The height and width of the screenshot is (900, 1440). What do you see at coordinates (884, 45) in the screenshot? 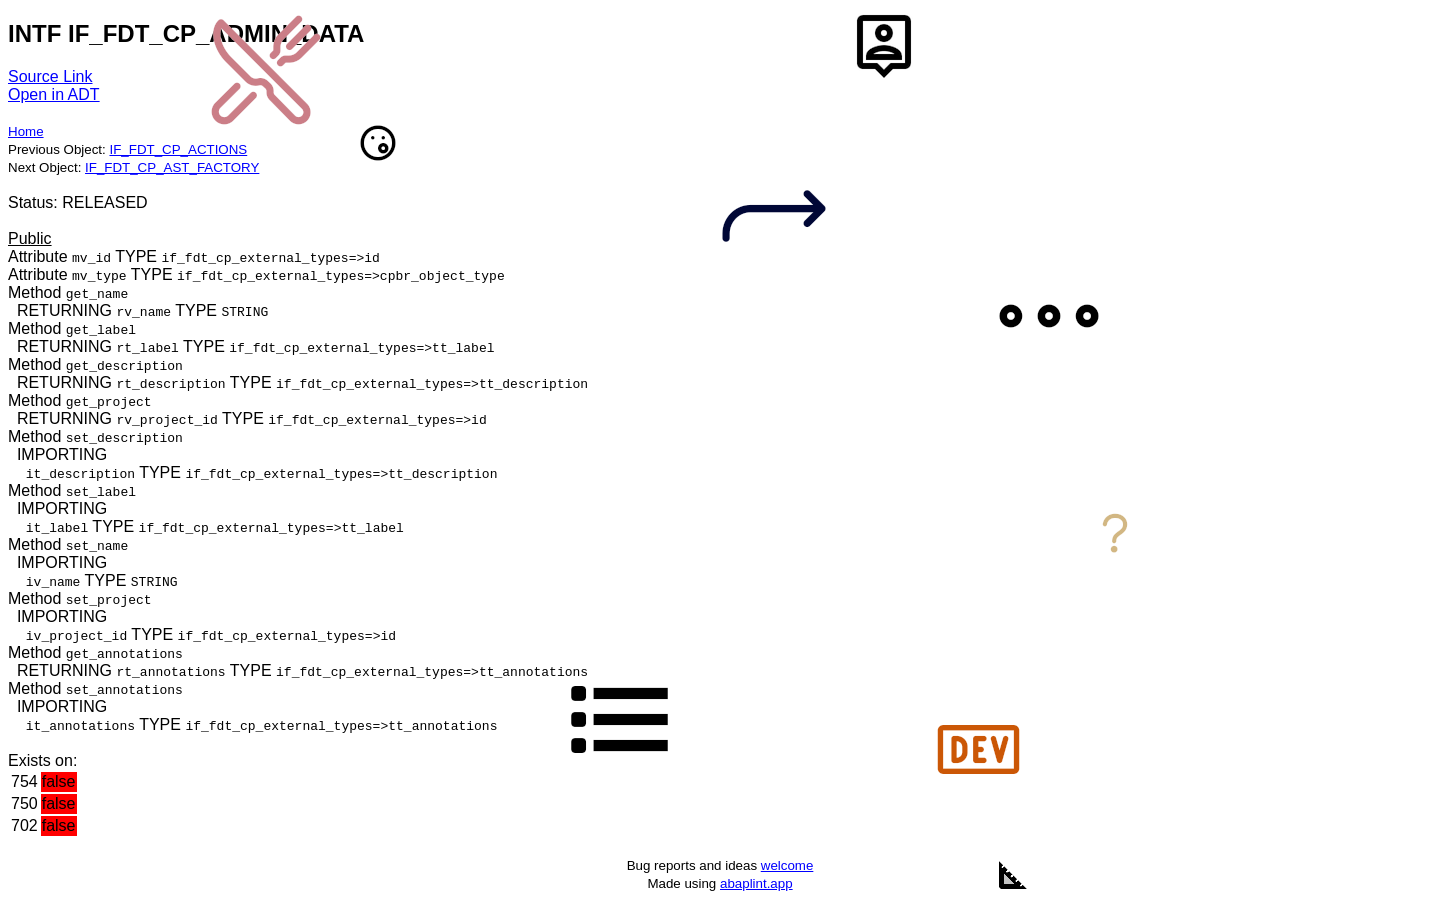
I see `view a person's location on the map` at bounding box center [884, 45].